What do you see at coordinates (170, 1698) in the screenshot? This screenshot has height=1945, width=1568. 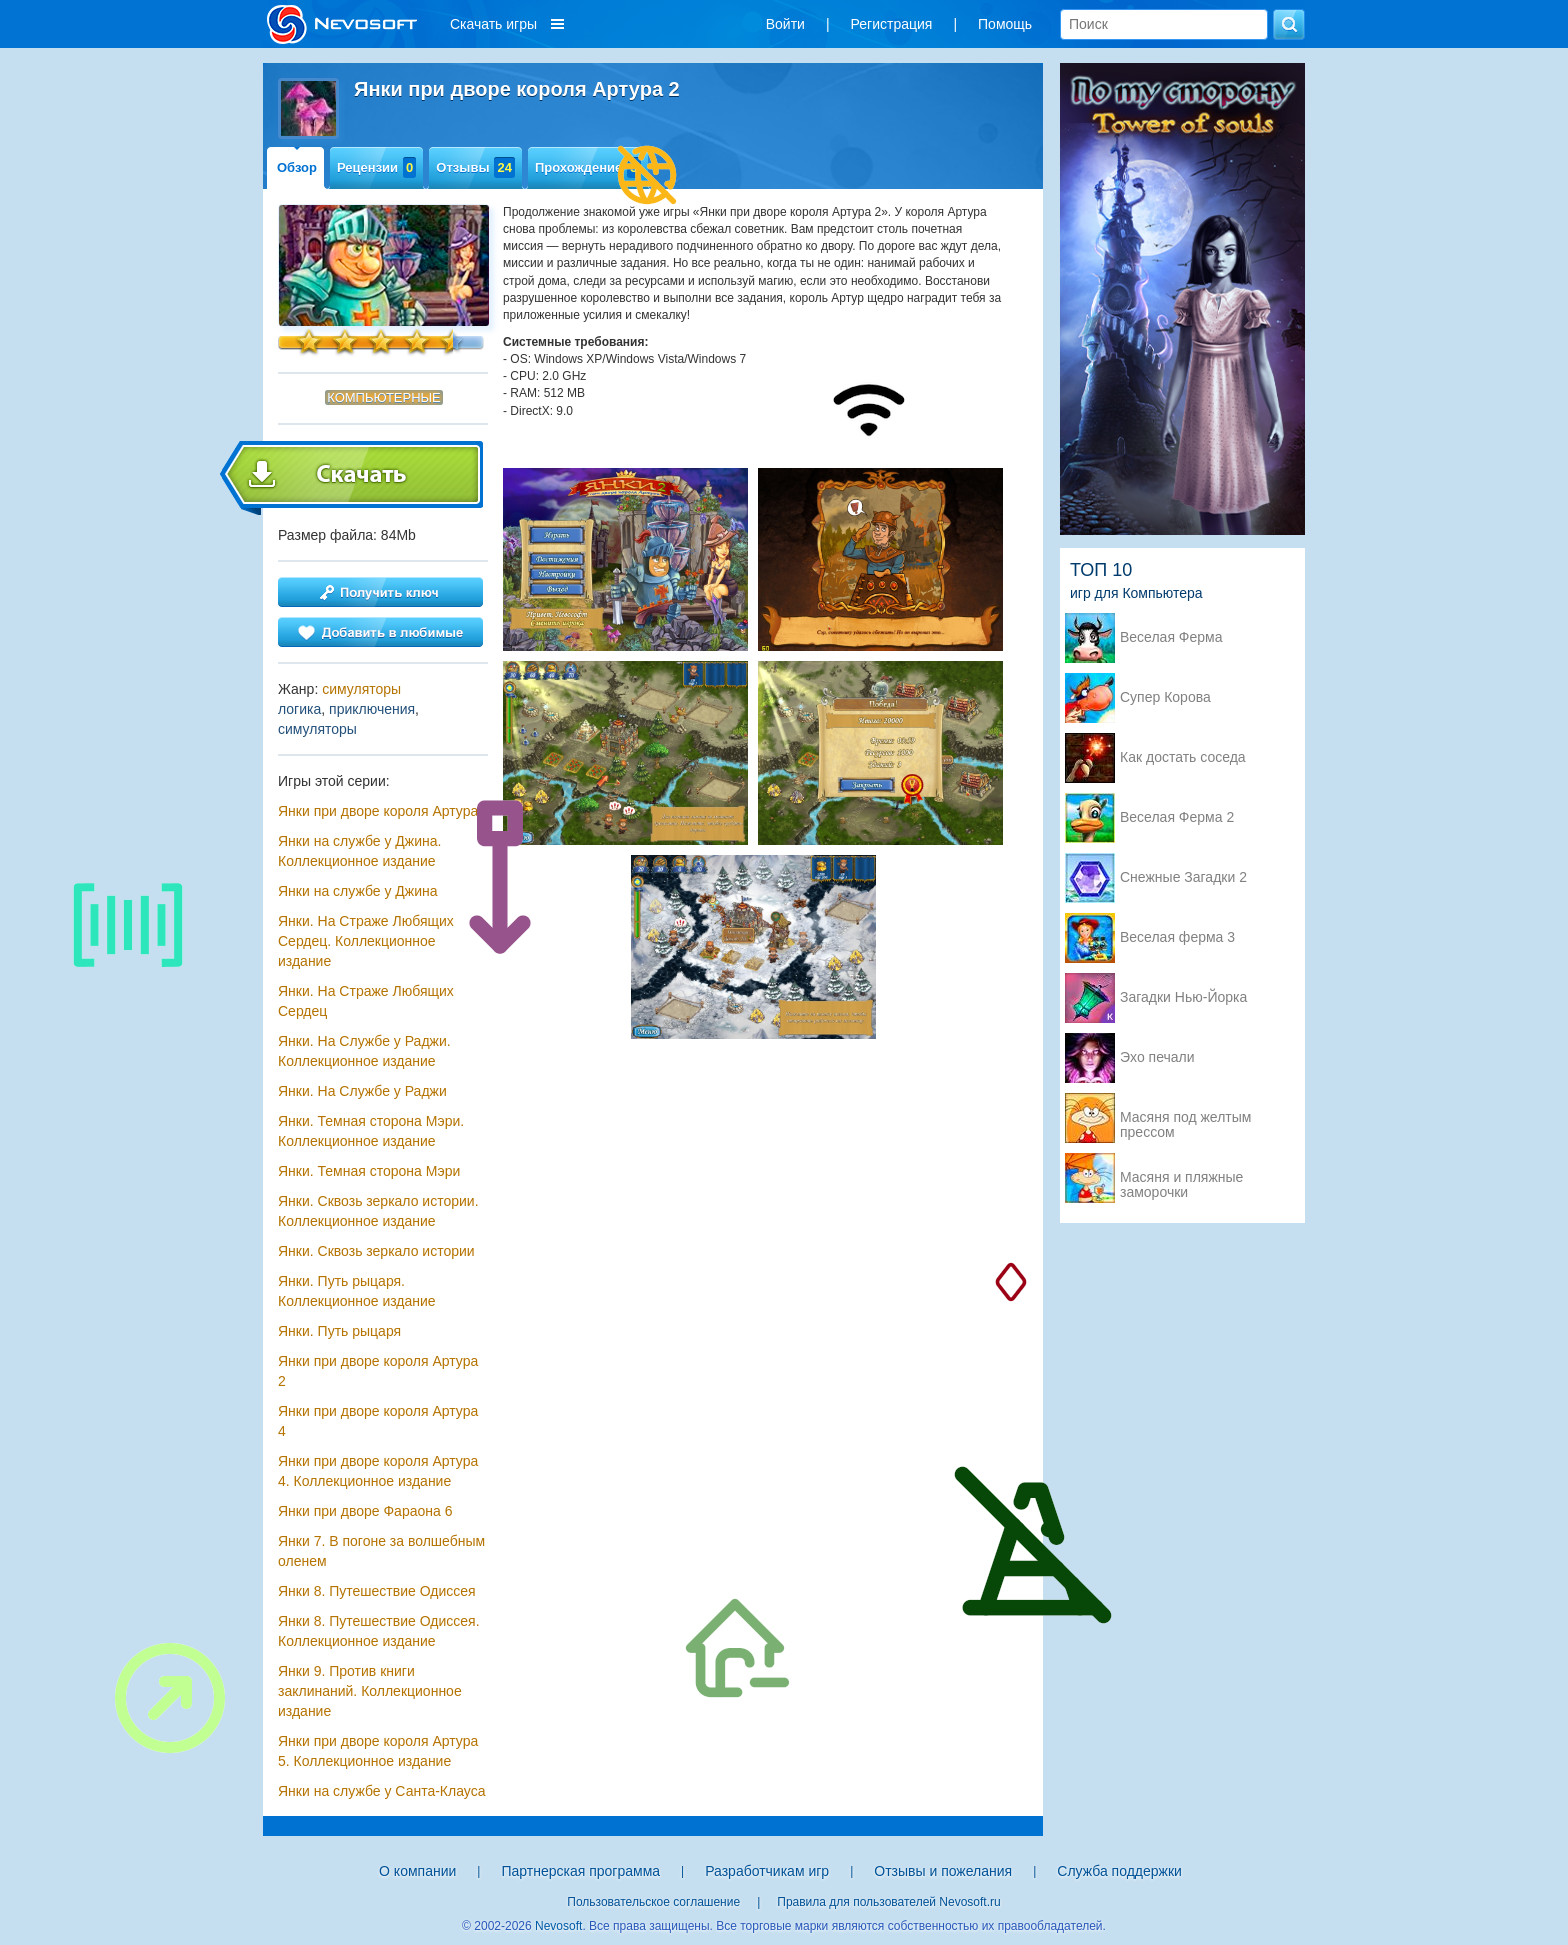 I see `open link in new tab or external site` at bounding box center [170, 1698].